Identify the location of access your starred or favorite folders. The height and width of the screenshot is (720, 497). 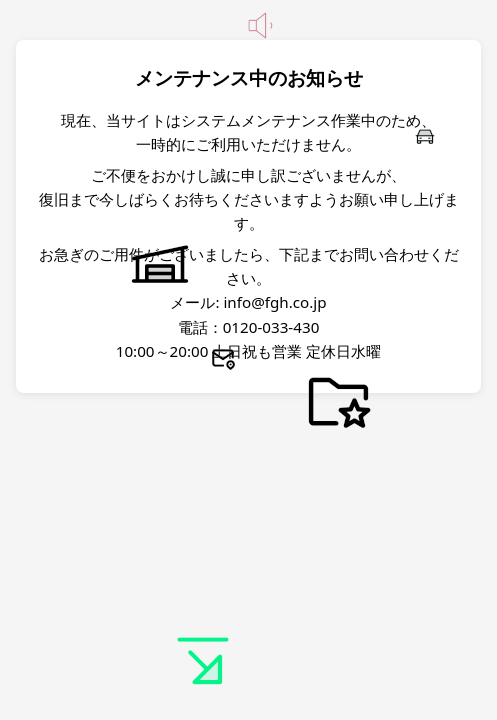
(338, 400).